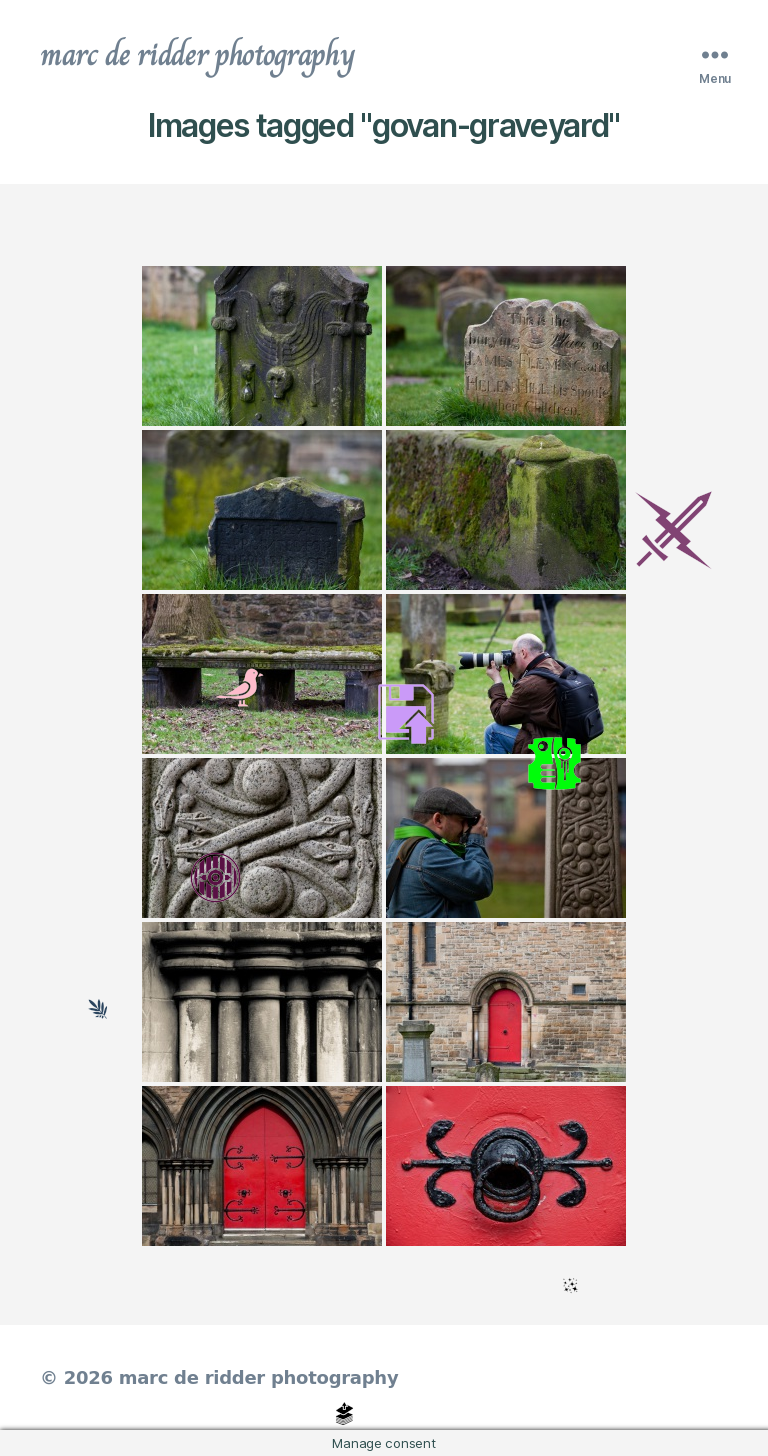 The width and height of the screenshot is (768, 1456). Describe the element at coordinates (554, 763) in the screenshot. I see `represents a puzzle or matching game mechanic` at that location.